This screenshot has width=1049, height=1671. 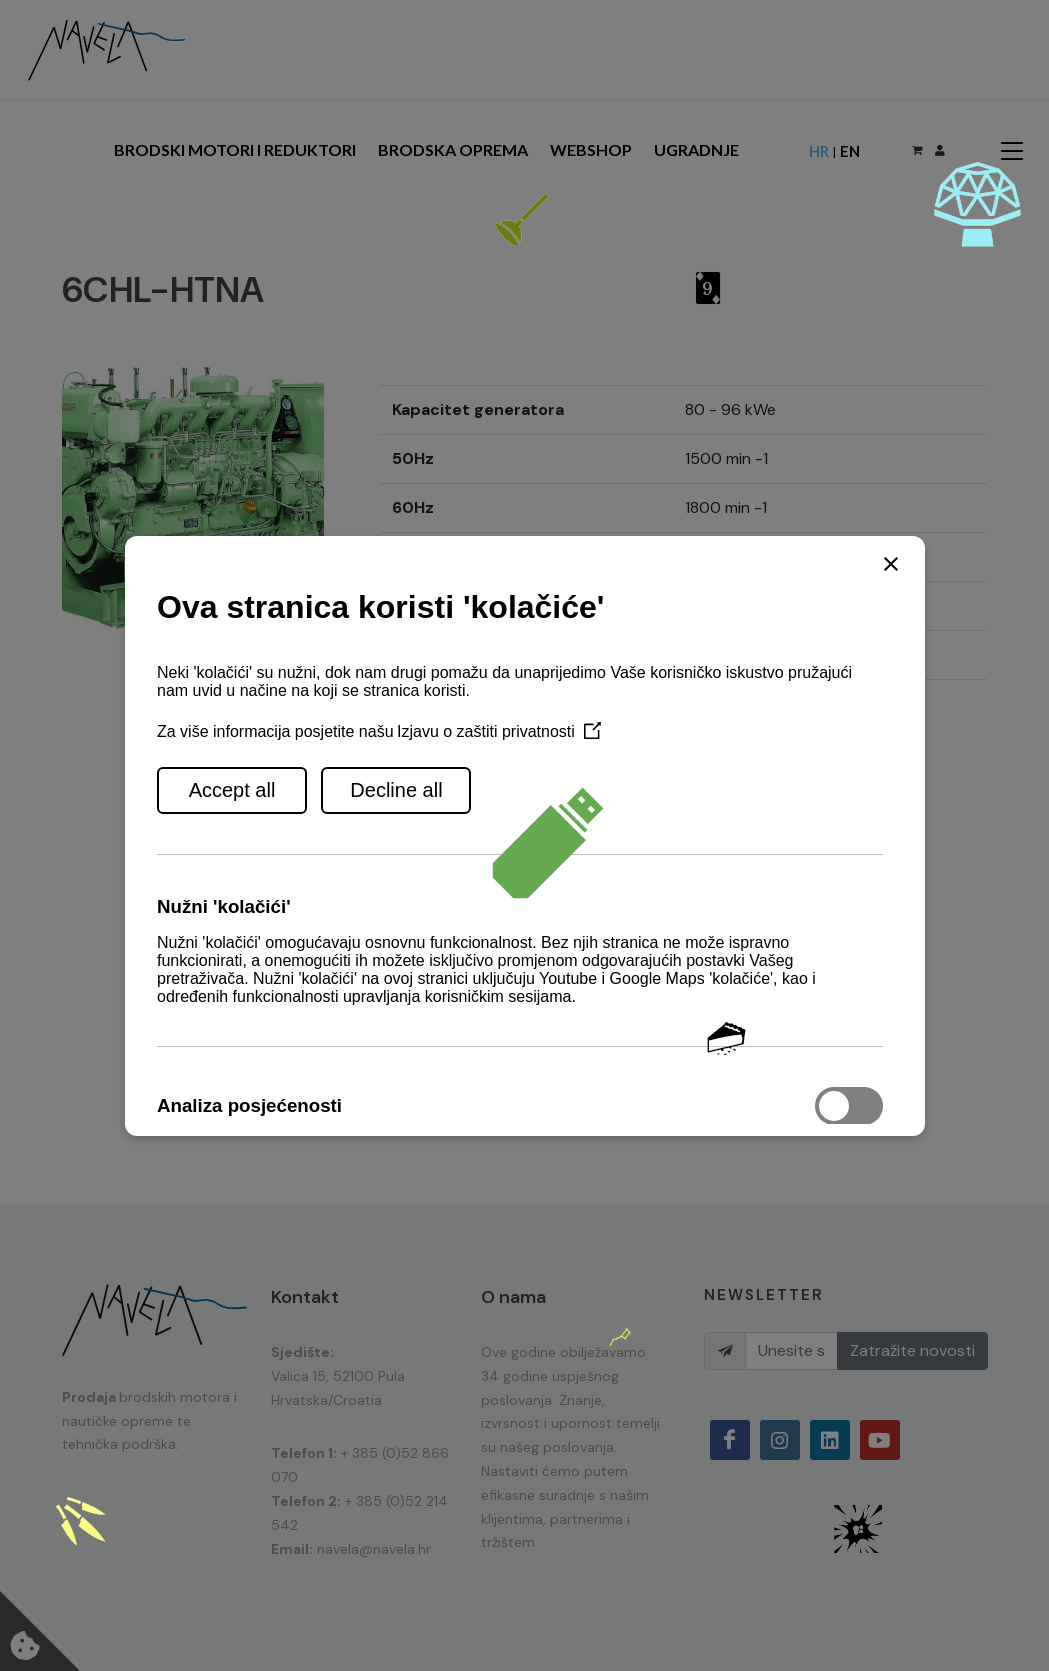 What do you see at coordinates (80, 1521) in the screenshot?
I see `access kitchen tools or cutlery options` at bounding box center [80, 1521].